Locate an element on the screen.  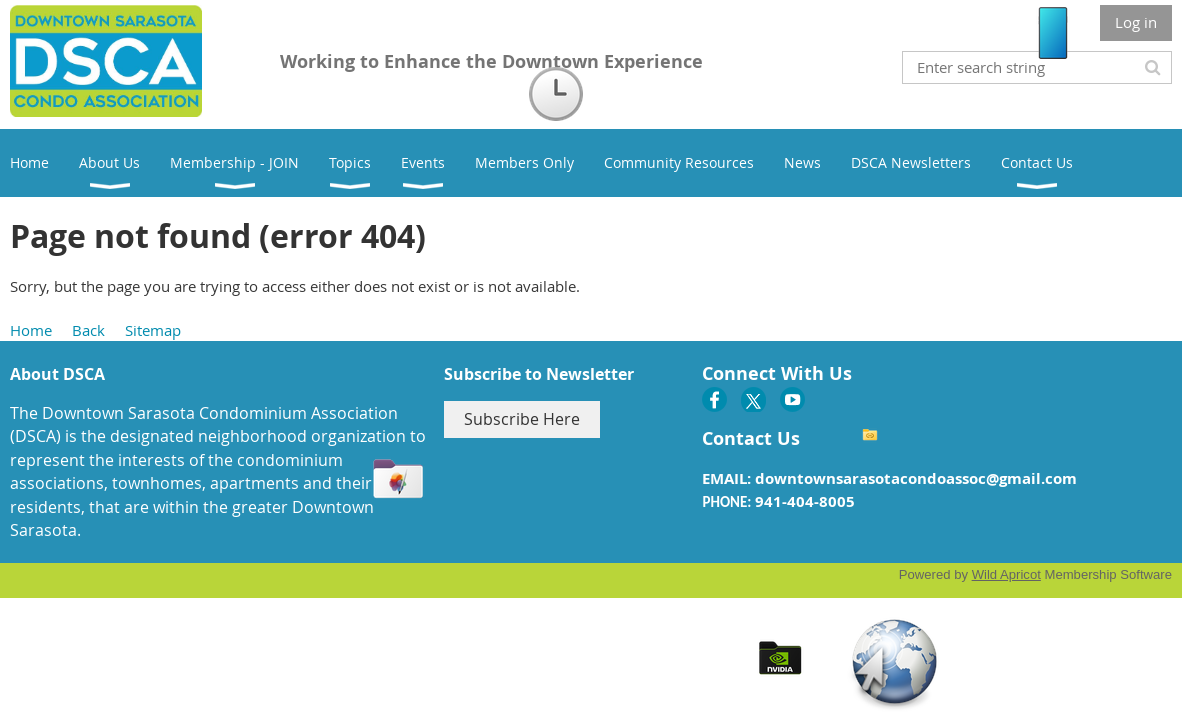
indicates a connected mobile device is located at coordinates (1053, 33).